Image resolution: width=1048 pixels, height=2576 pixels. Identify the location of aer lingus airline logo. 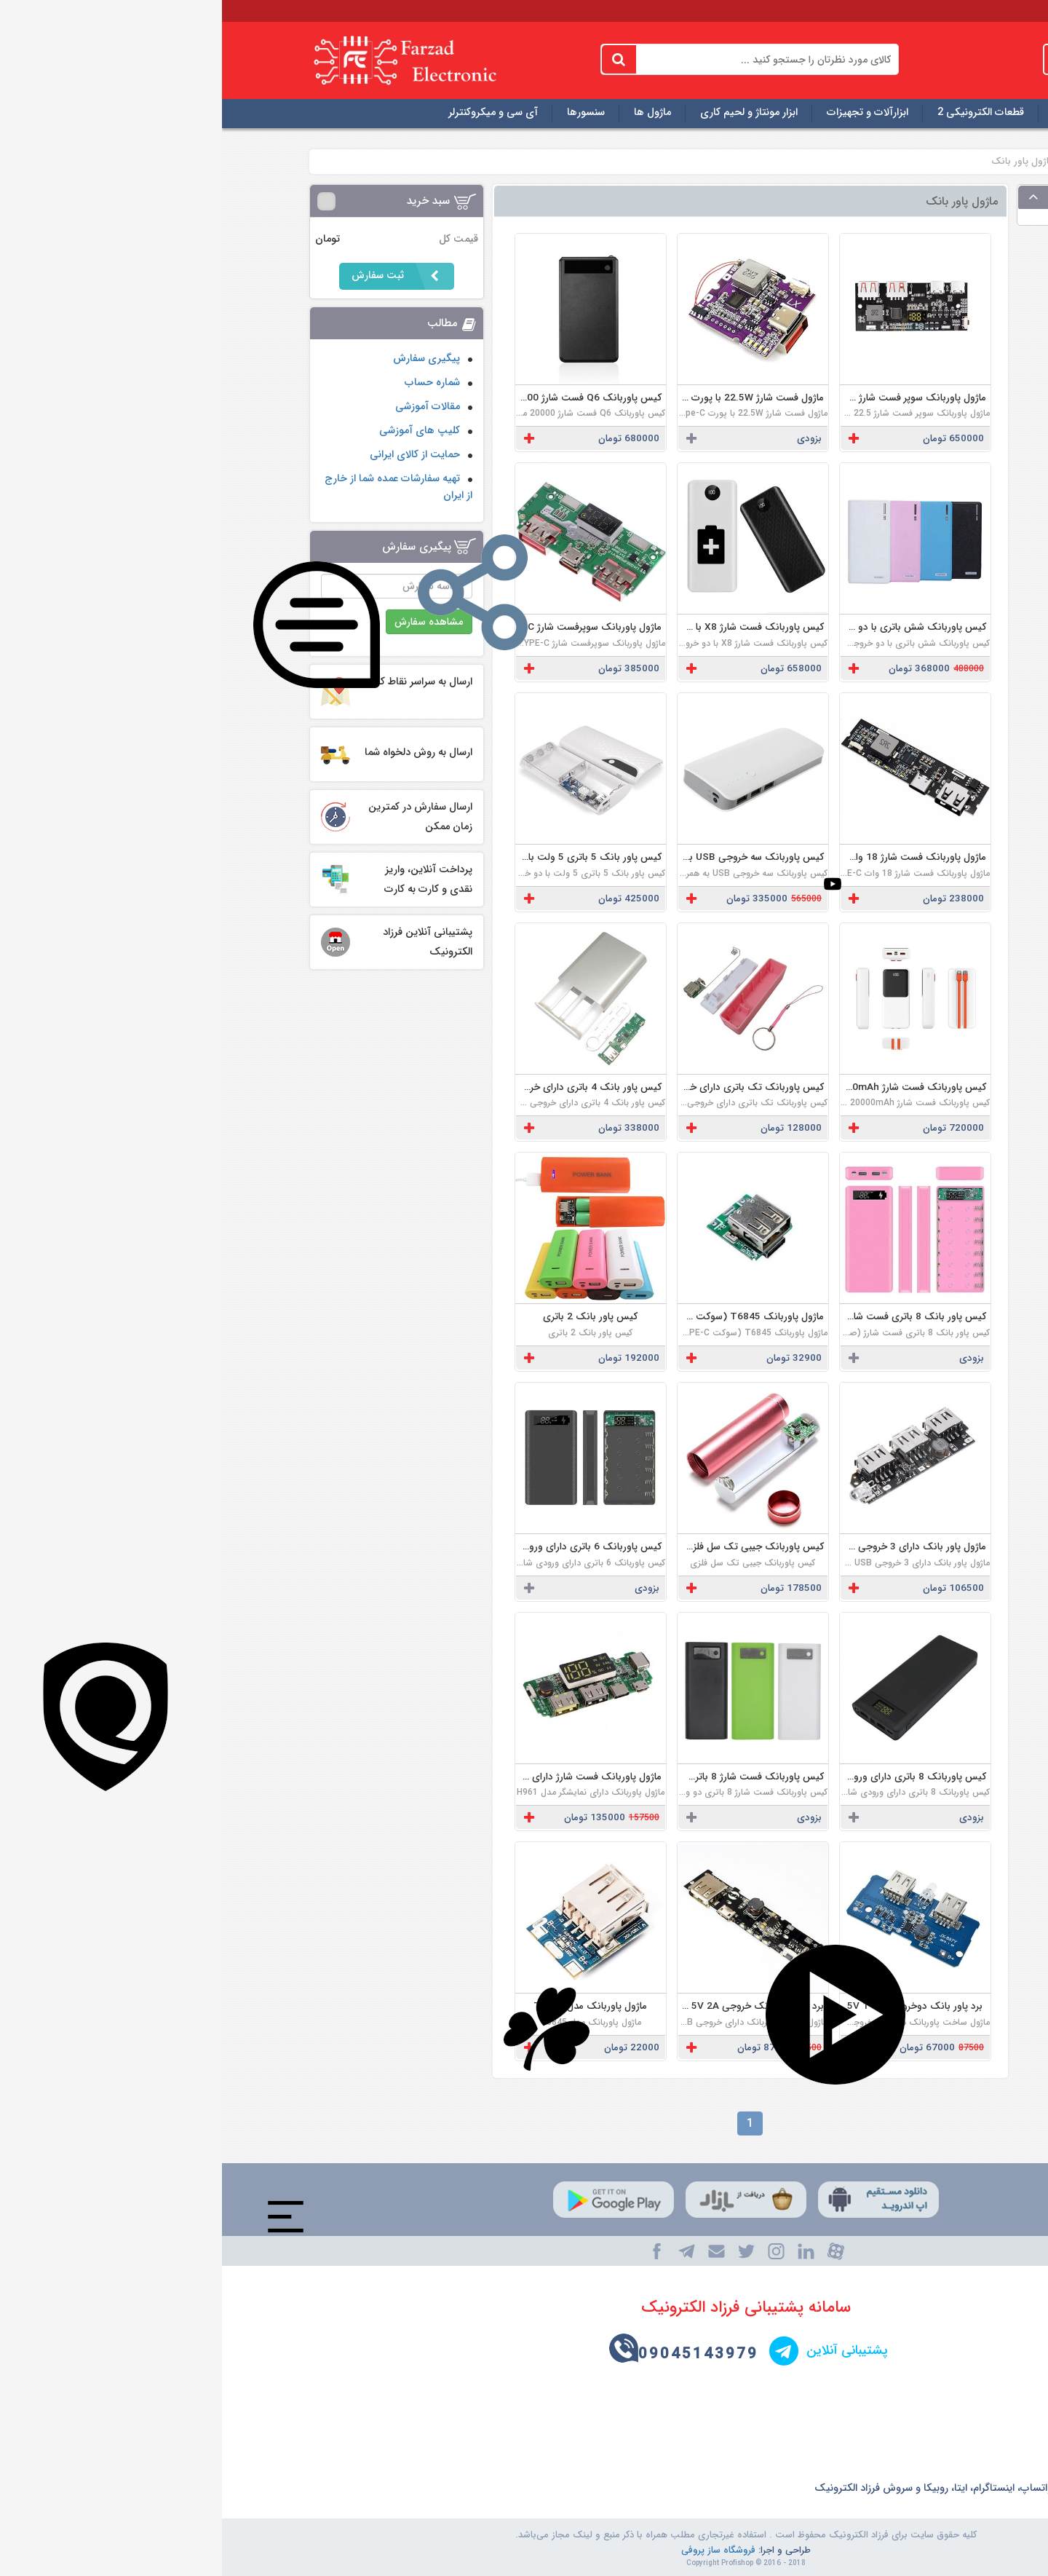
(547, 2029).